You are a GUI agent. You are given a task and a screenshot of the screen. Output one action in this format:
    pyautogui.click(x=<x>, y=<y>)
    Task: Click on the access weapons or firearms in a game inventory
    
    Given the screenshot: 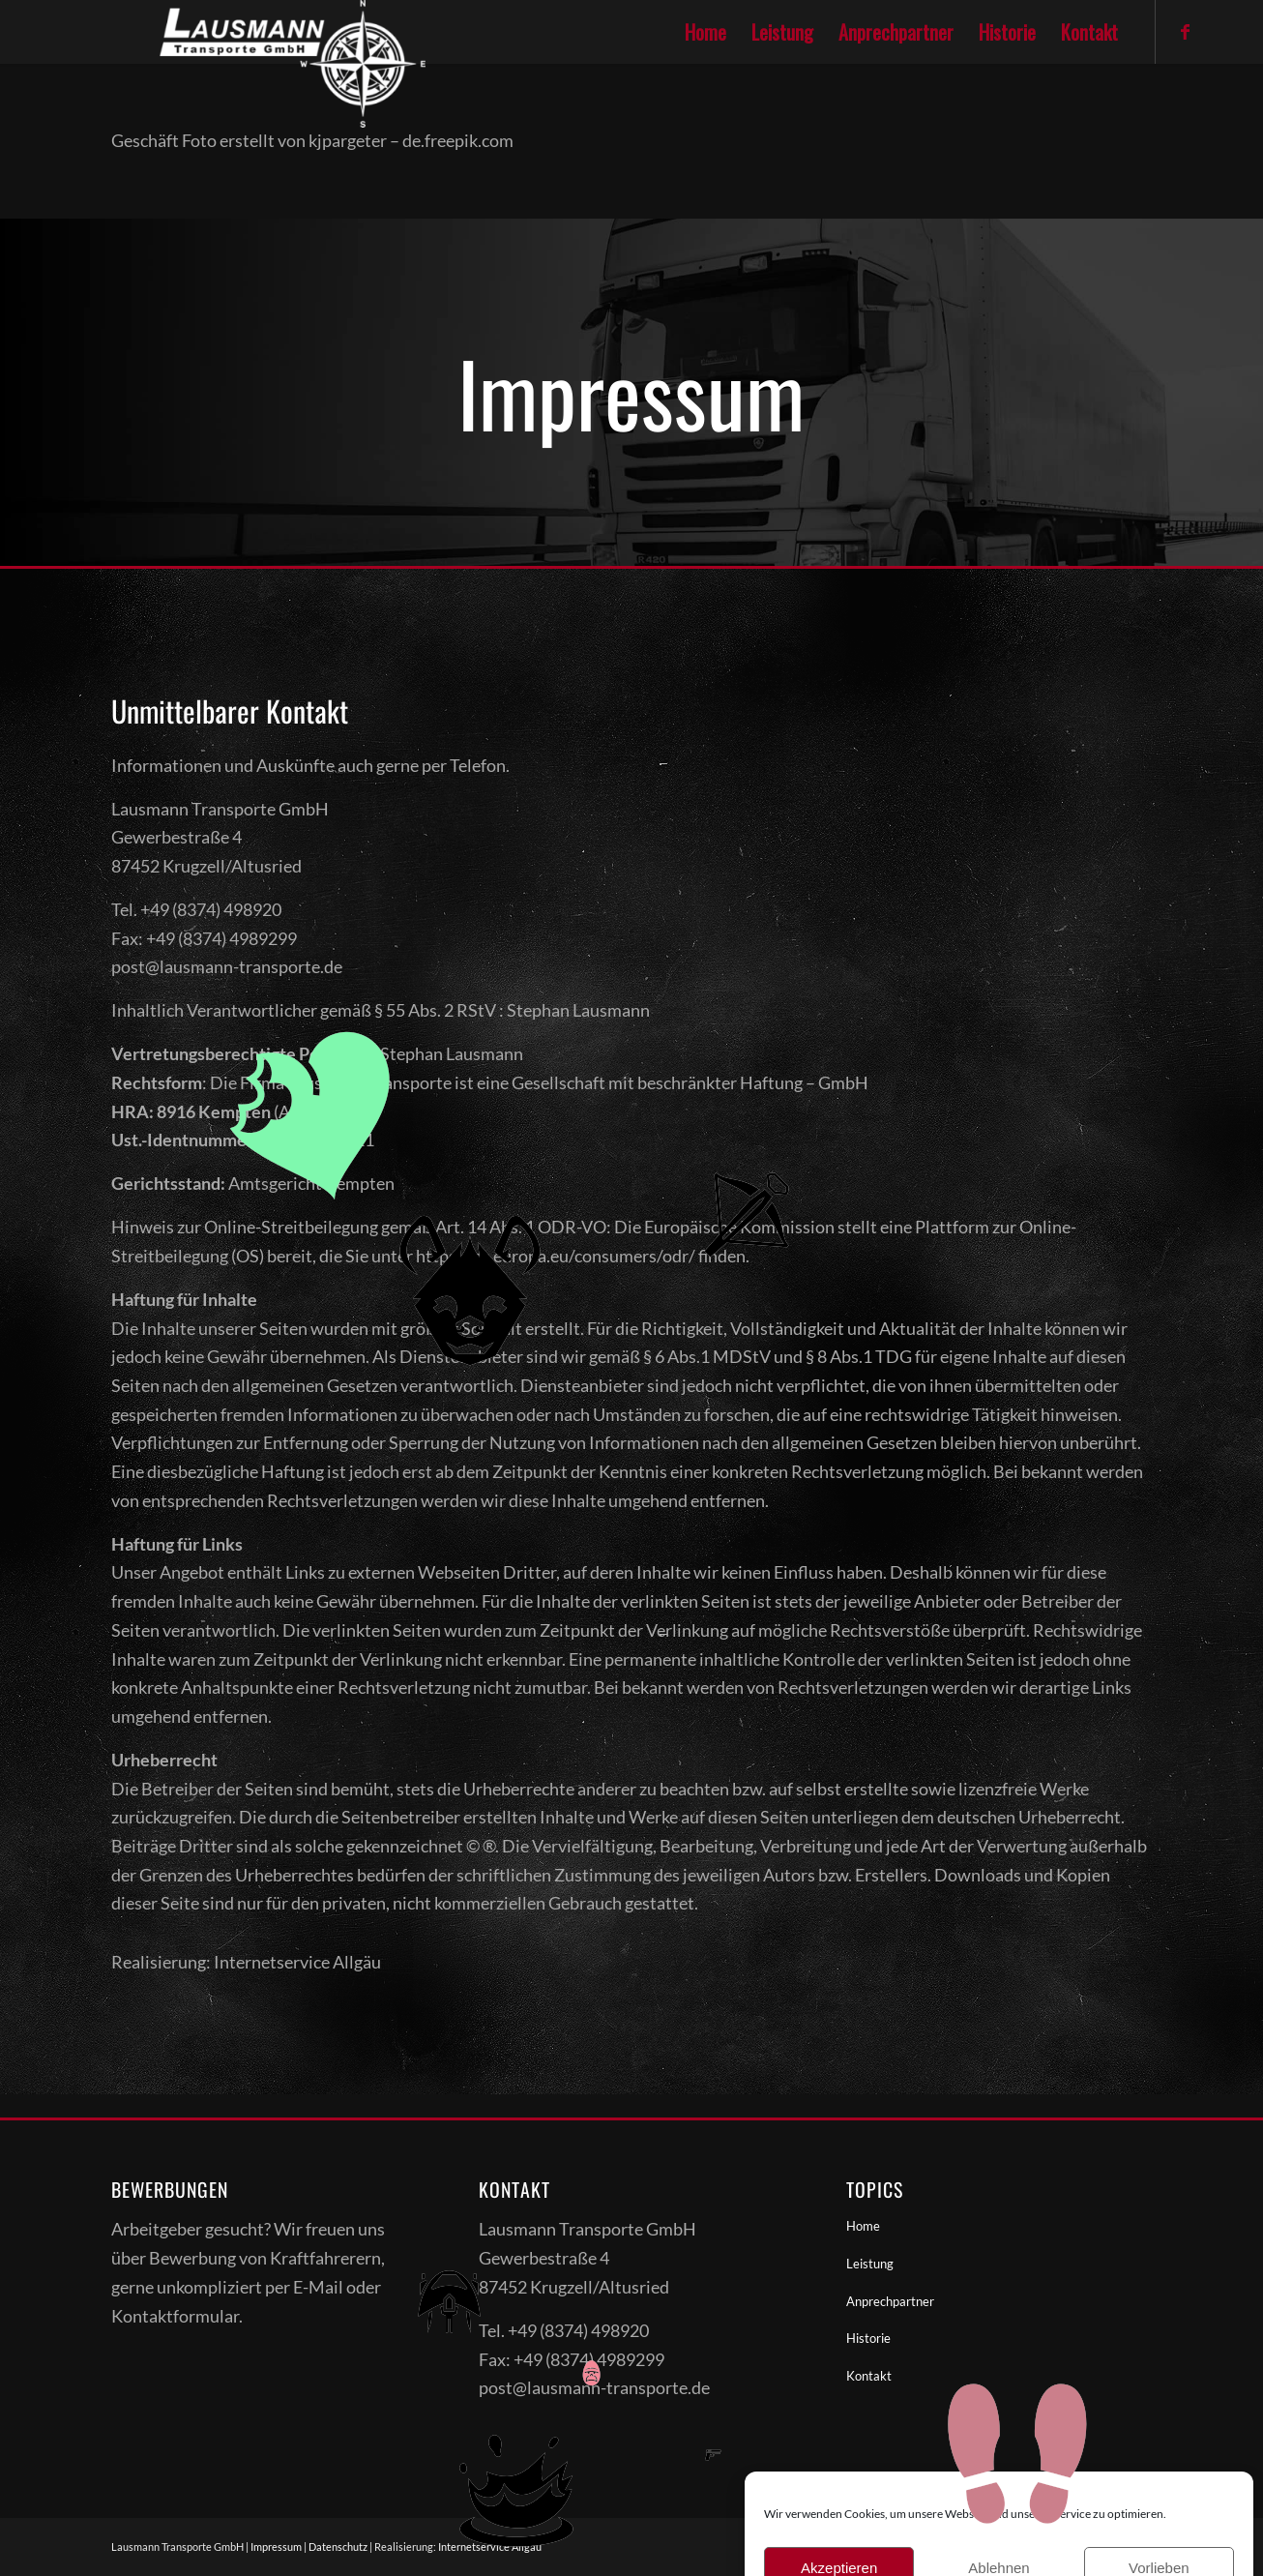 What is the action you would take?
    pyautogui.click(x=713, y=2454)
    